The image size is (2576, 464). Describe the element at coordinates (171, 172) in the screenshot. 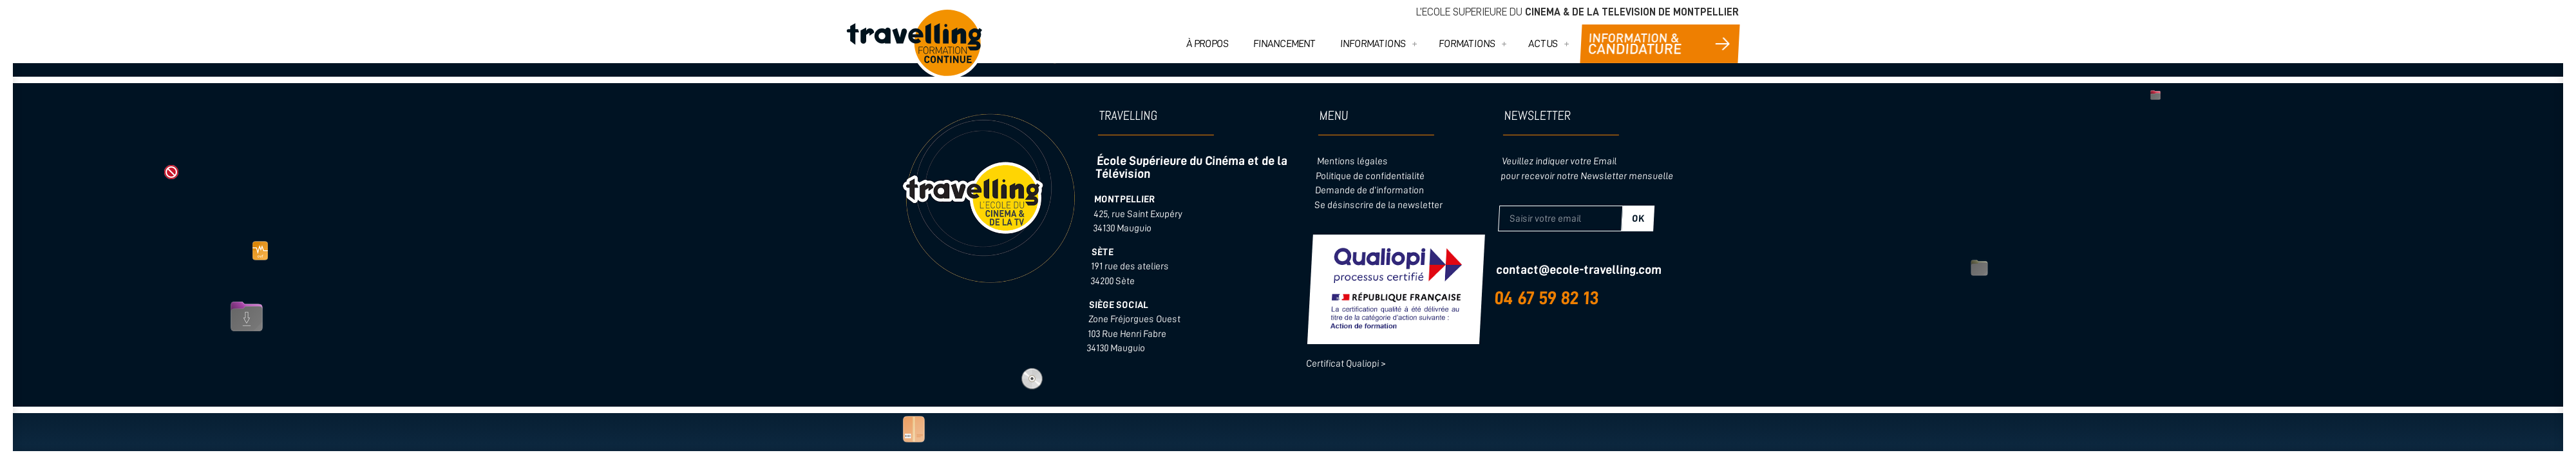

I see `delete selected item` at that location.